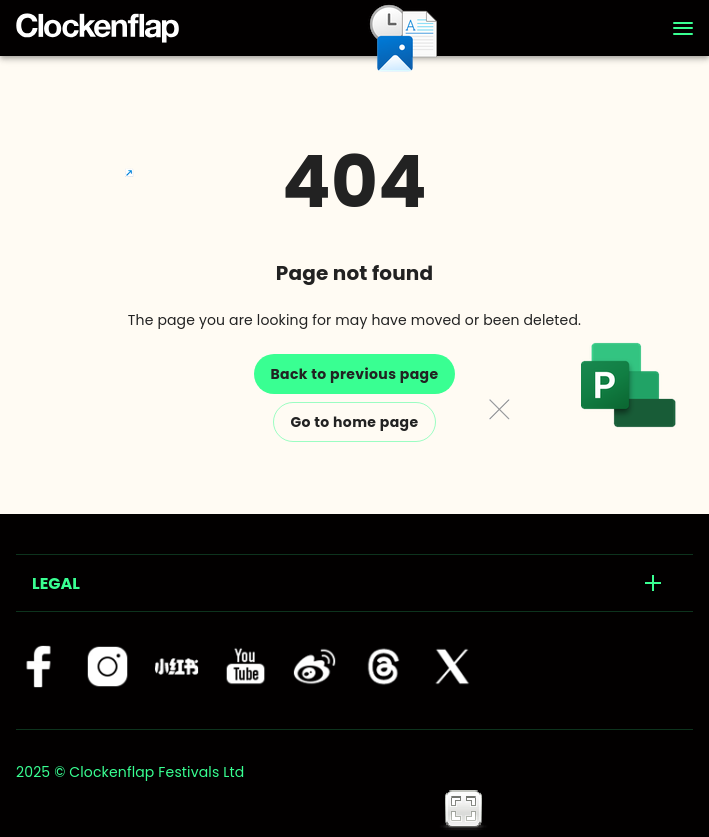  I want to click on delete or remove an item, so click(489, 399).